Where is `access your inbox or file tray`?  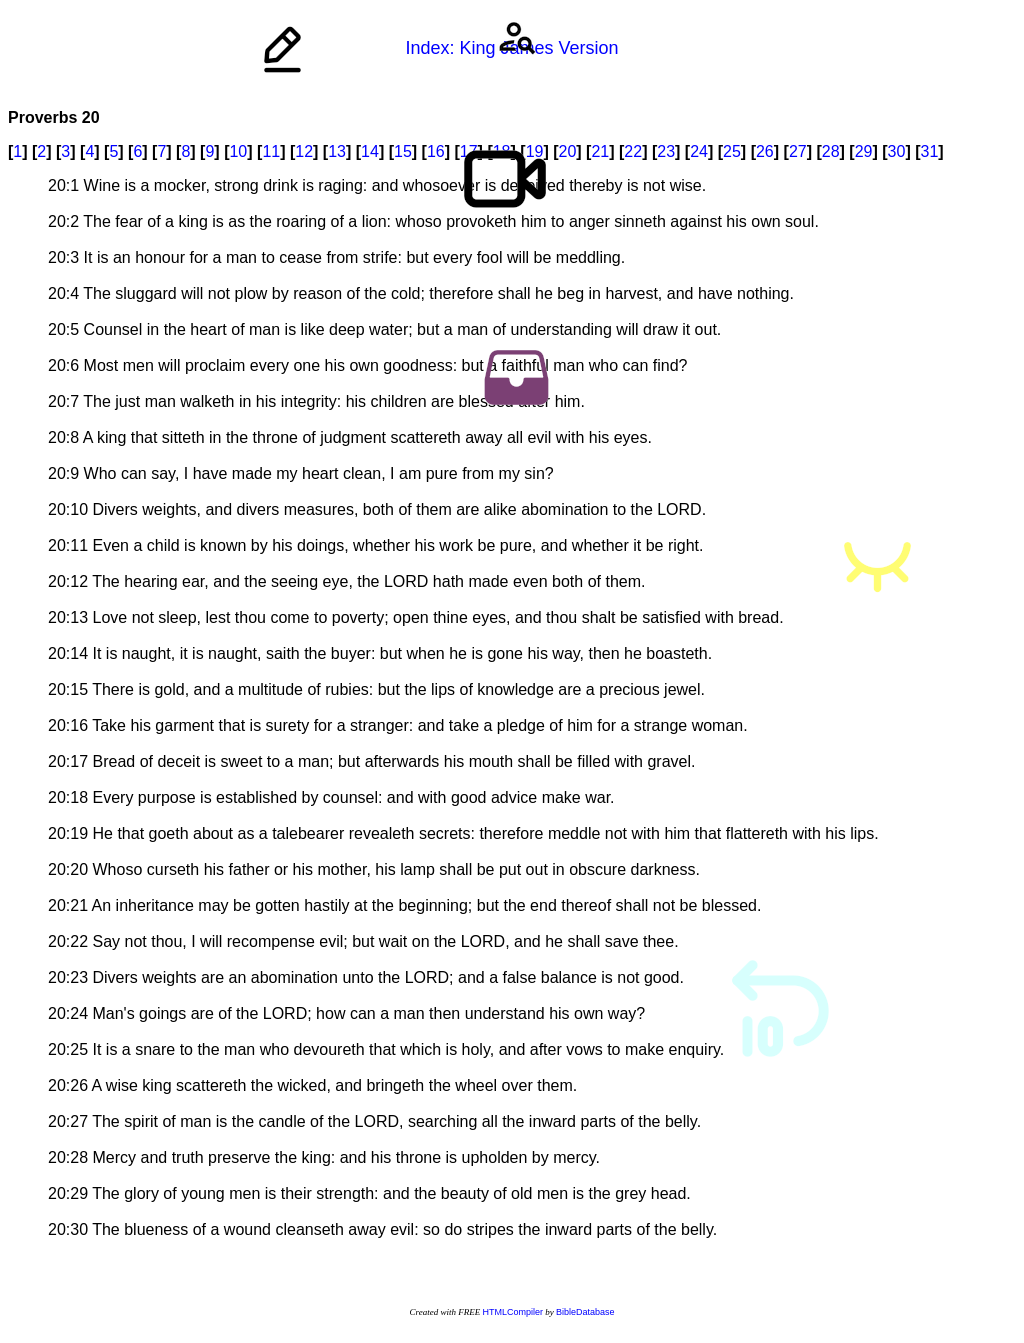 access your inbox or file tray is located at coordinates (516, 377).